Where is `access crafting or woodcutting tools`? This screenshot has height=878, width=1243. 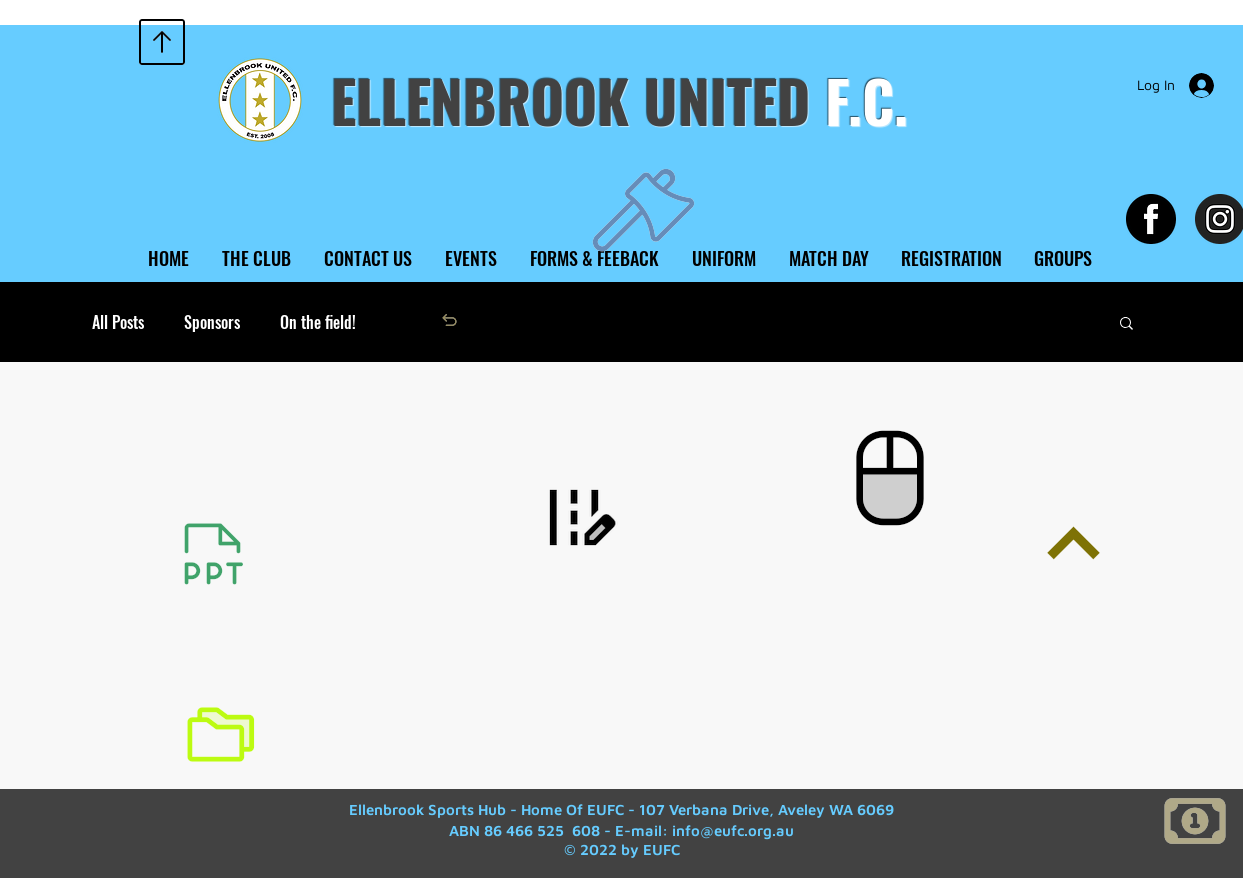 access crafting or woodcutting tools is located at coordinates (643, 213).